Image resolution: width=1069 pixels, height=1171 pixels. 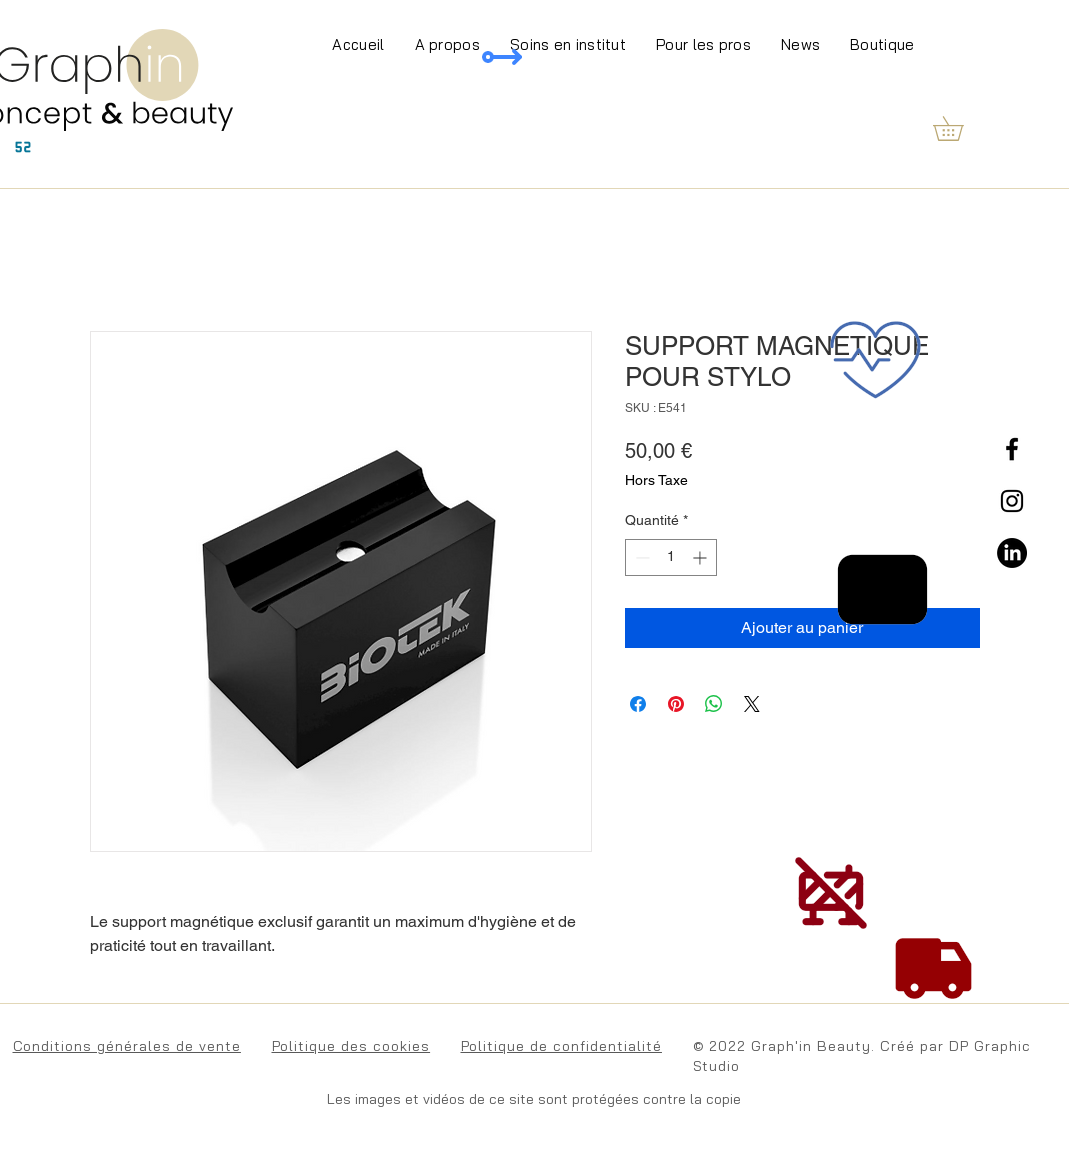 What do you see at coordinates (502, 57) in the screenshot?
I see `proceed to the next step` at bounding box center [502, 57].